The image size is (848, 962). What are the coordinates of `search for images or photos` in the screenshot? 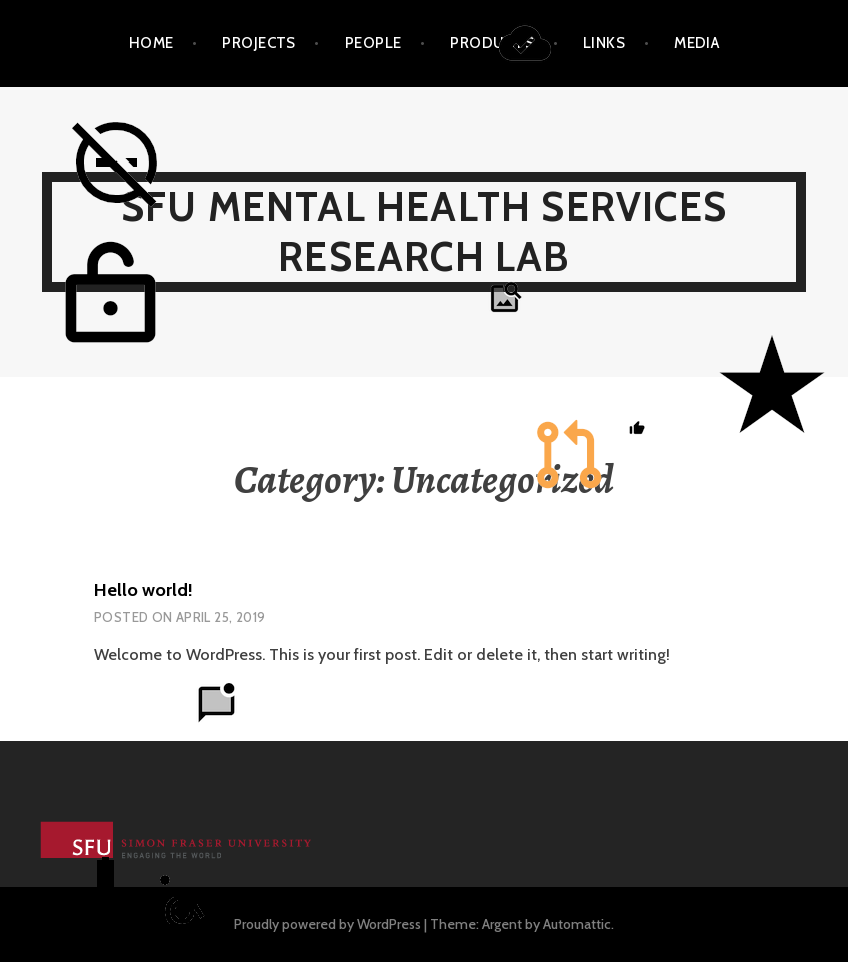 It's located at (506, 297).